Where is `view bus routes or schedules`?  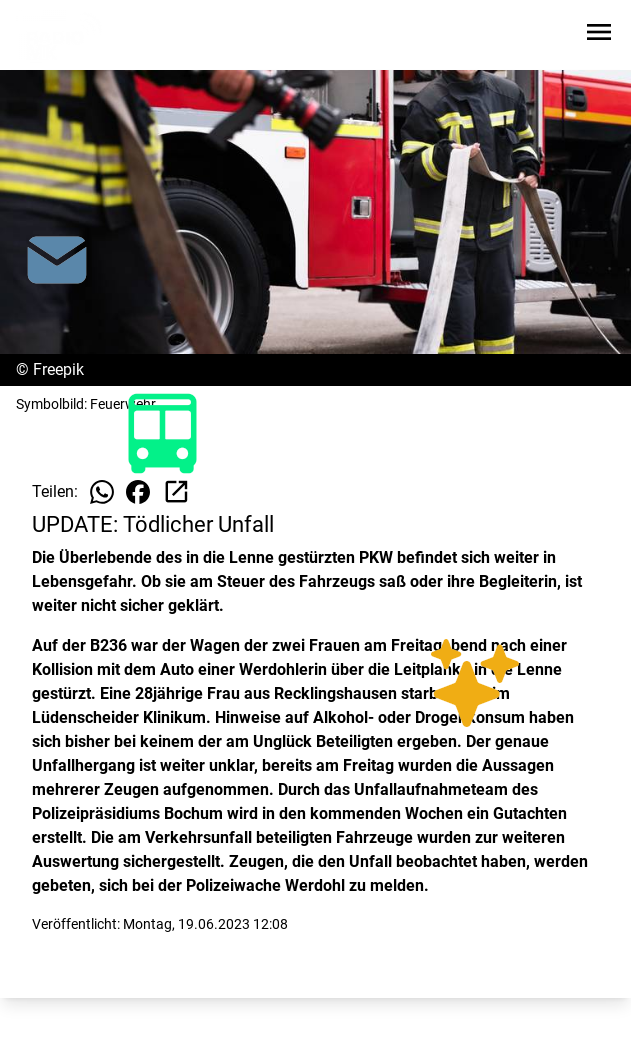
view bus routes or schedules is located at coordinates (162, 433).